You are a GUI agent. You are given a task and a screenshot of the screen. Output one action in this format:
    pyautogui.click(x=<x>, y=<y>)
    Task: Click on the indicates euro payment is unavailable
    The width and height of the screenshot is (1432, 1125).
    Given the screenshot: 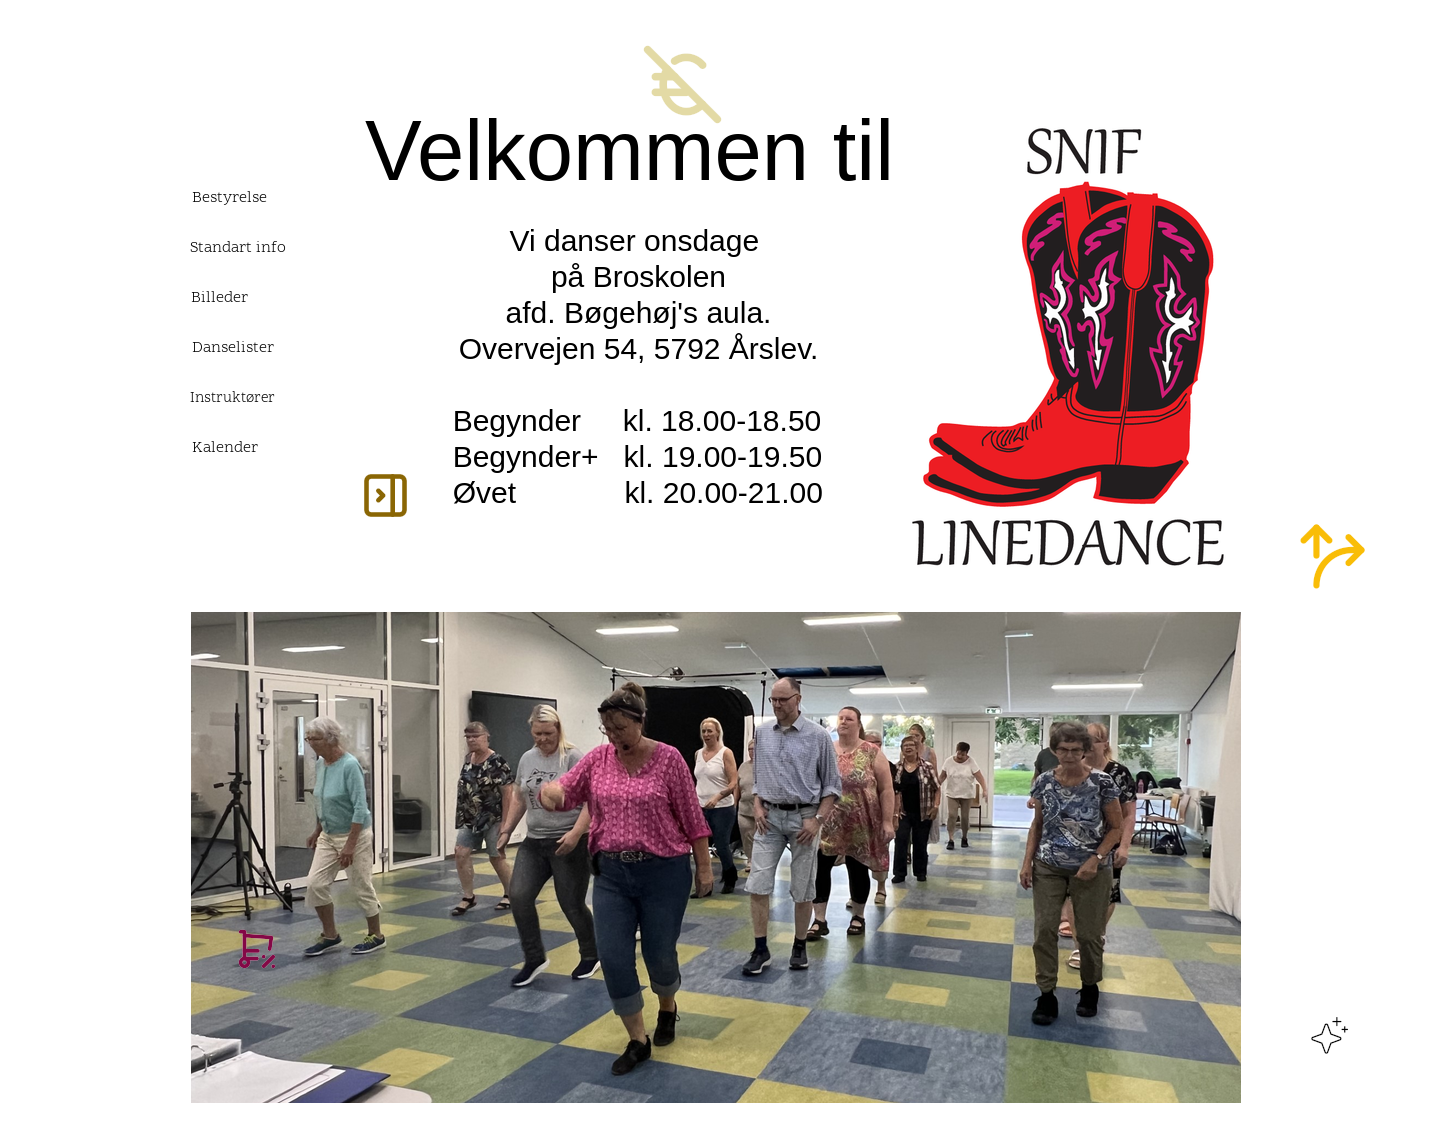 What is the action you would take?
    pyautogui.click(x=682, y=84)
    